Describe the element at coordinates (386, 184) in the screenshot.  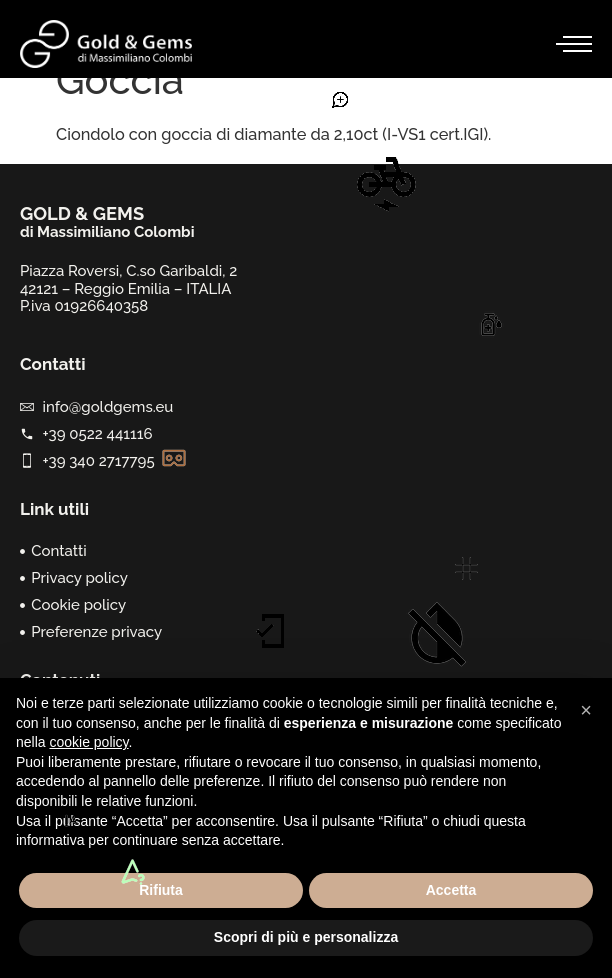
I see `find nearby electric bike rentals` at that location.